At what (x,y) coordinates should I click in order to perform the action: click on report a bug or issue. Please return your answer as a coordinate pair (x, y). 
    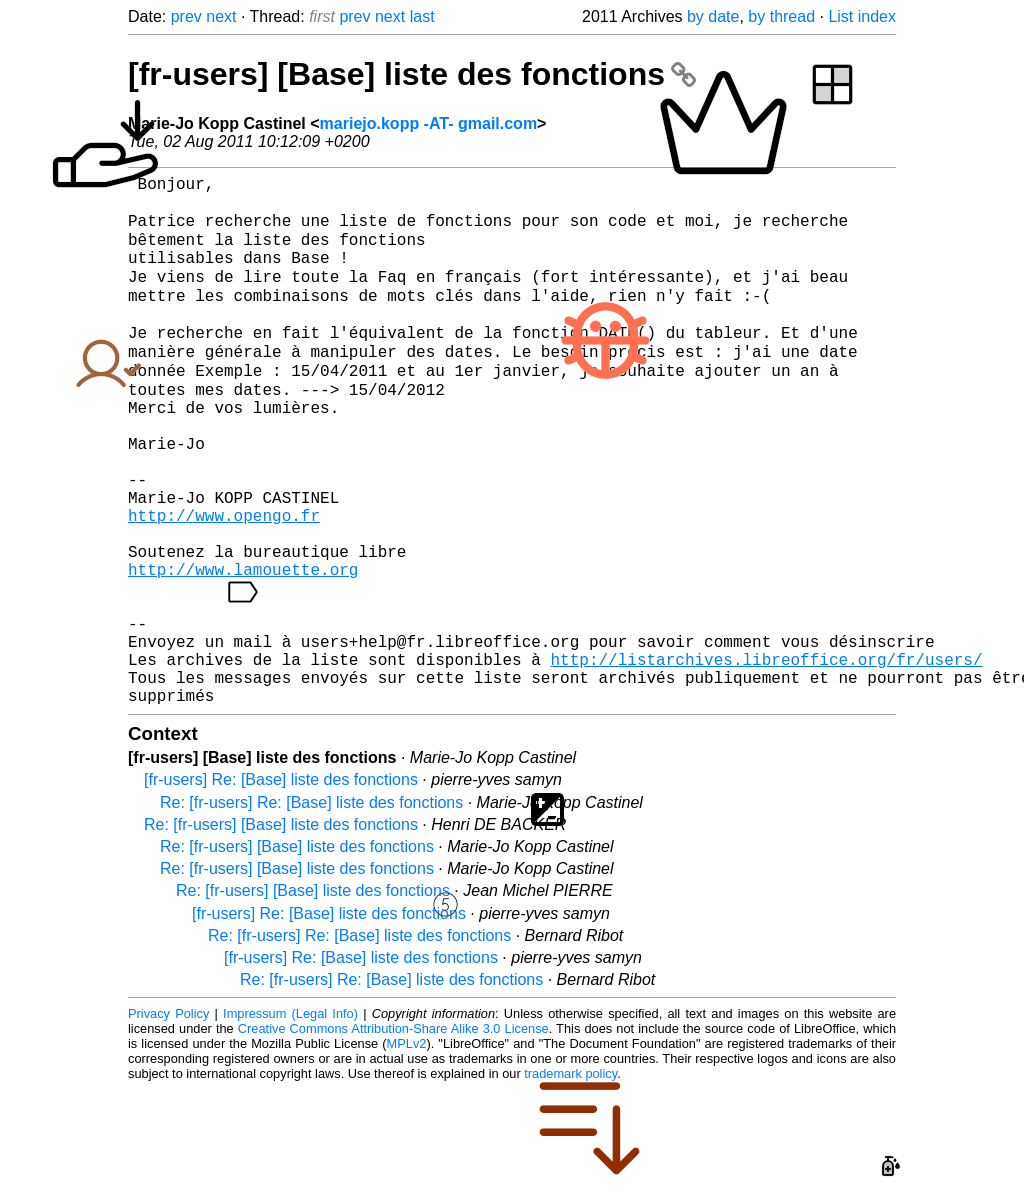
    Looking at the image, I should click on (605, 340).